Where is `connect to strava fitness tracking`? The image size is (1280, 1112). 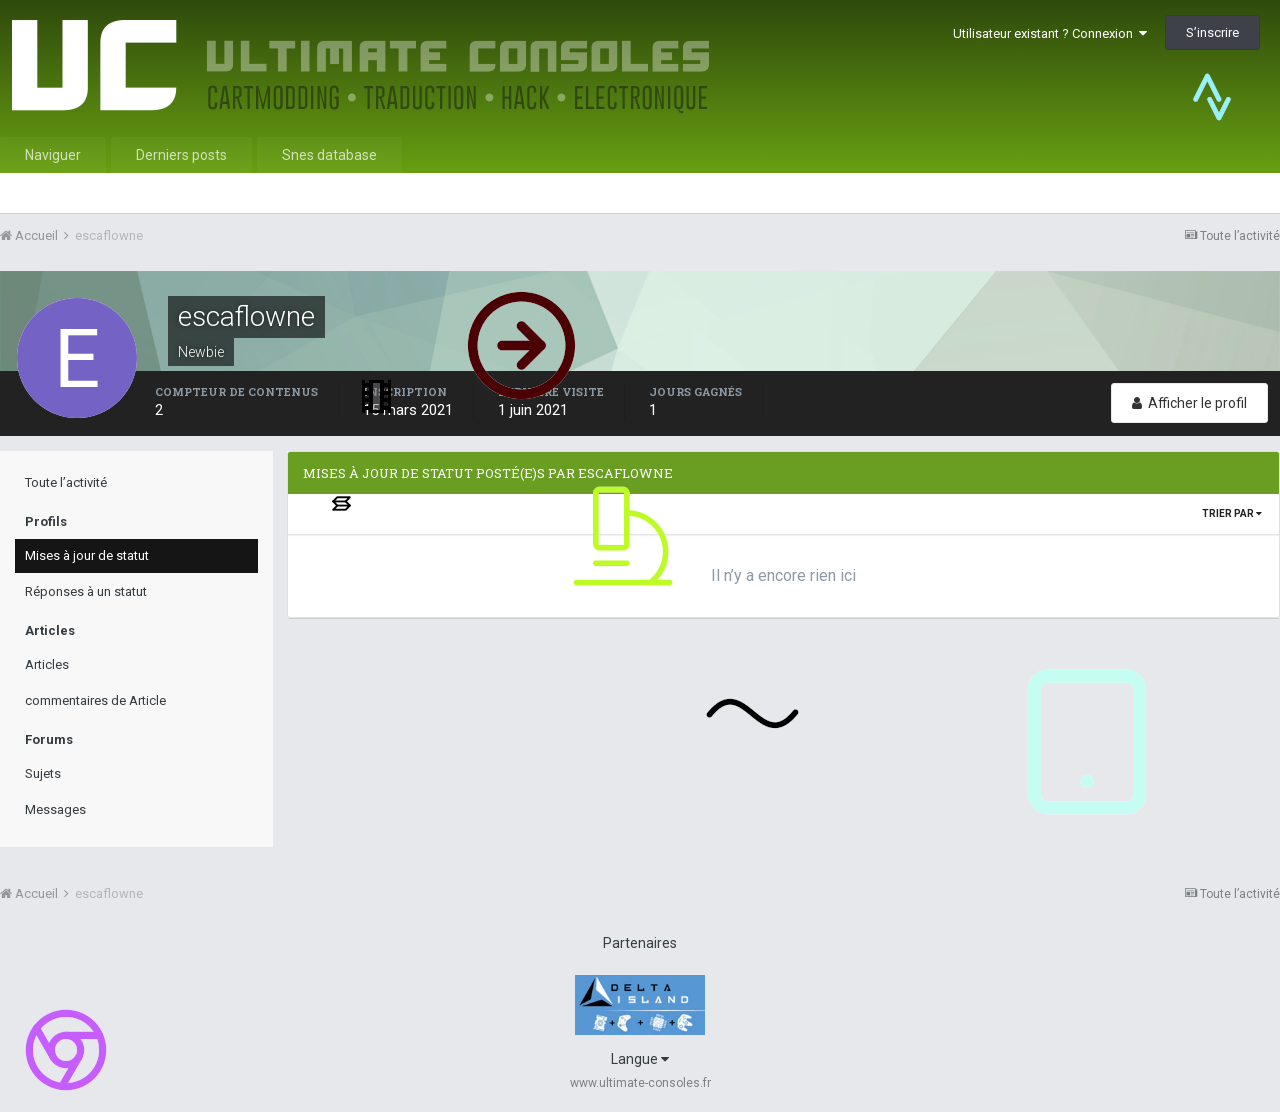
connect to strava fitness tracking is located at coordinates (1212, 97).